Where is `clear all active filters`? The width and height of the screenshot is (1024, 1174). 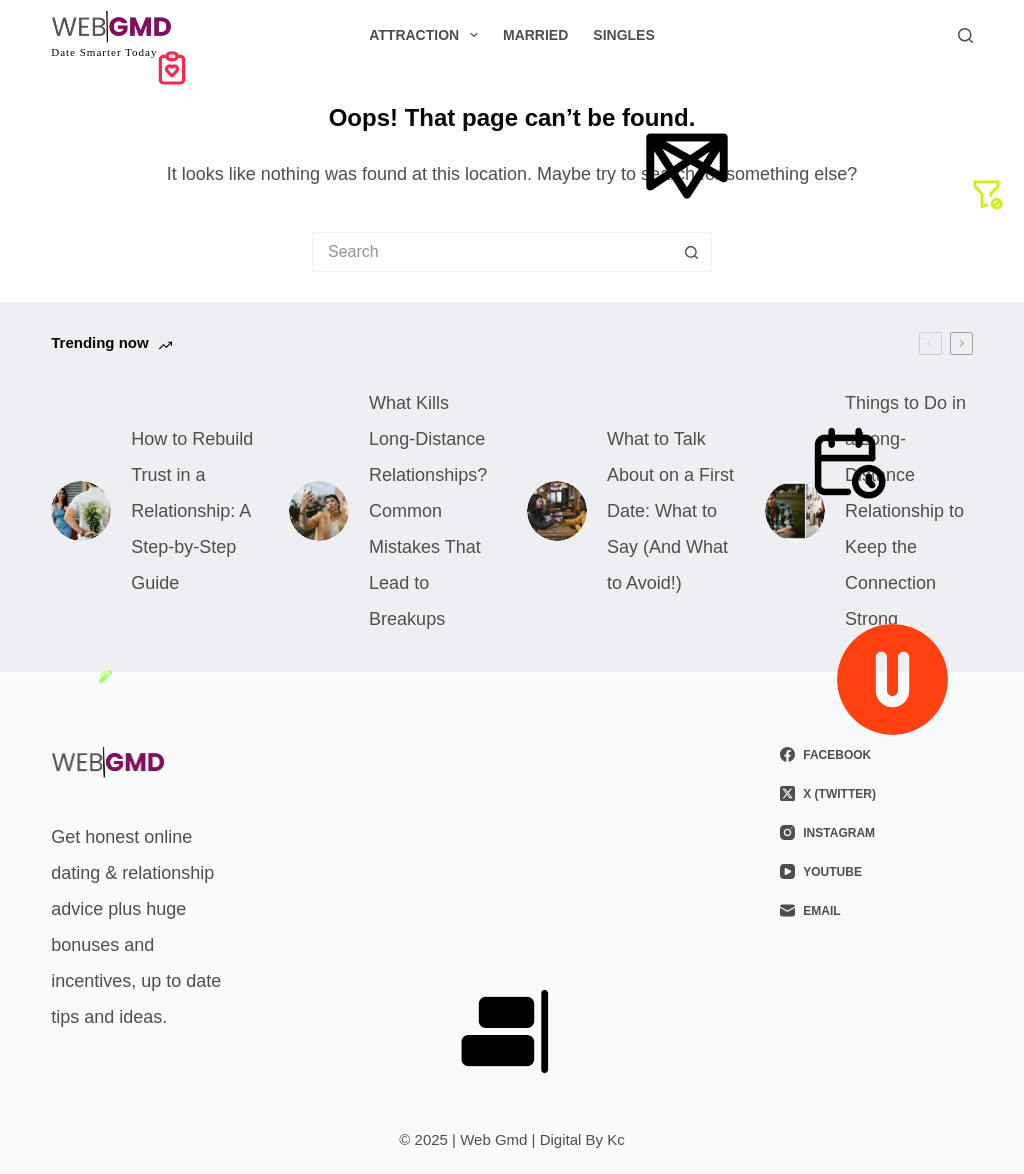
clear all active filters is located at coordinates (986, 193).